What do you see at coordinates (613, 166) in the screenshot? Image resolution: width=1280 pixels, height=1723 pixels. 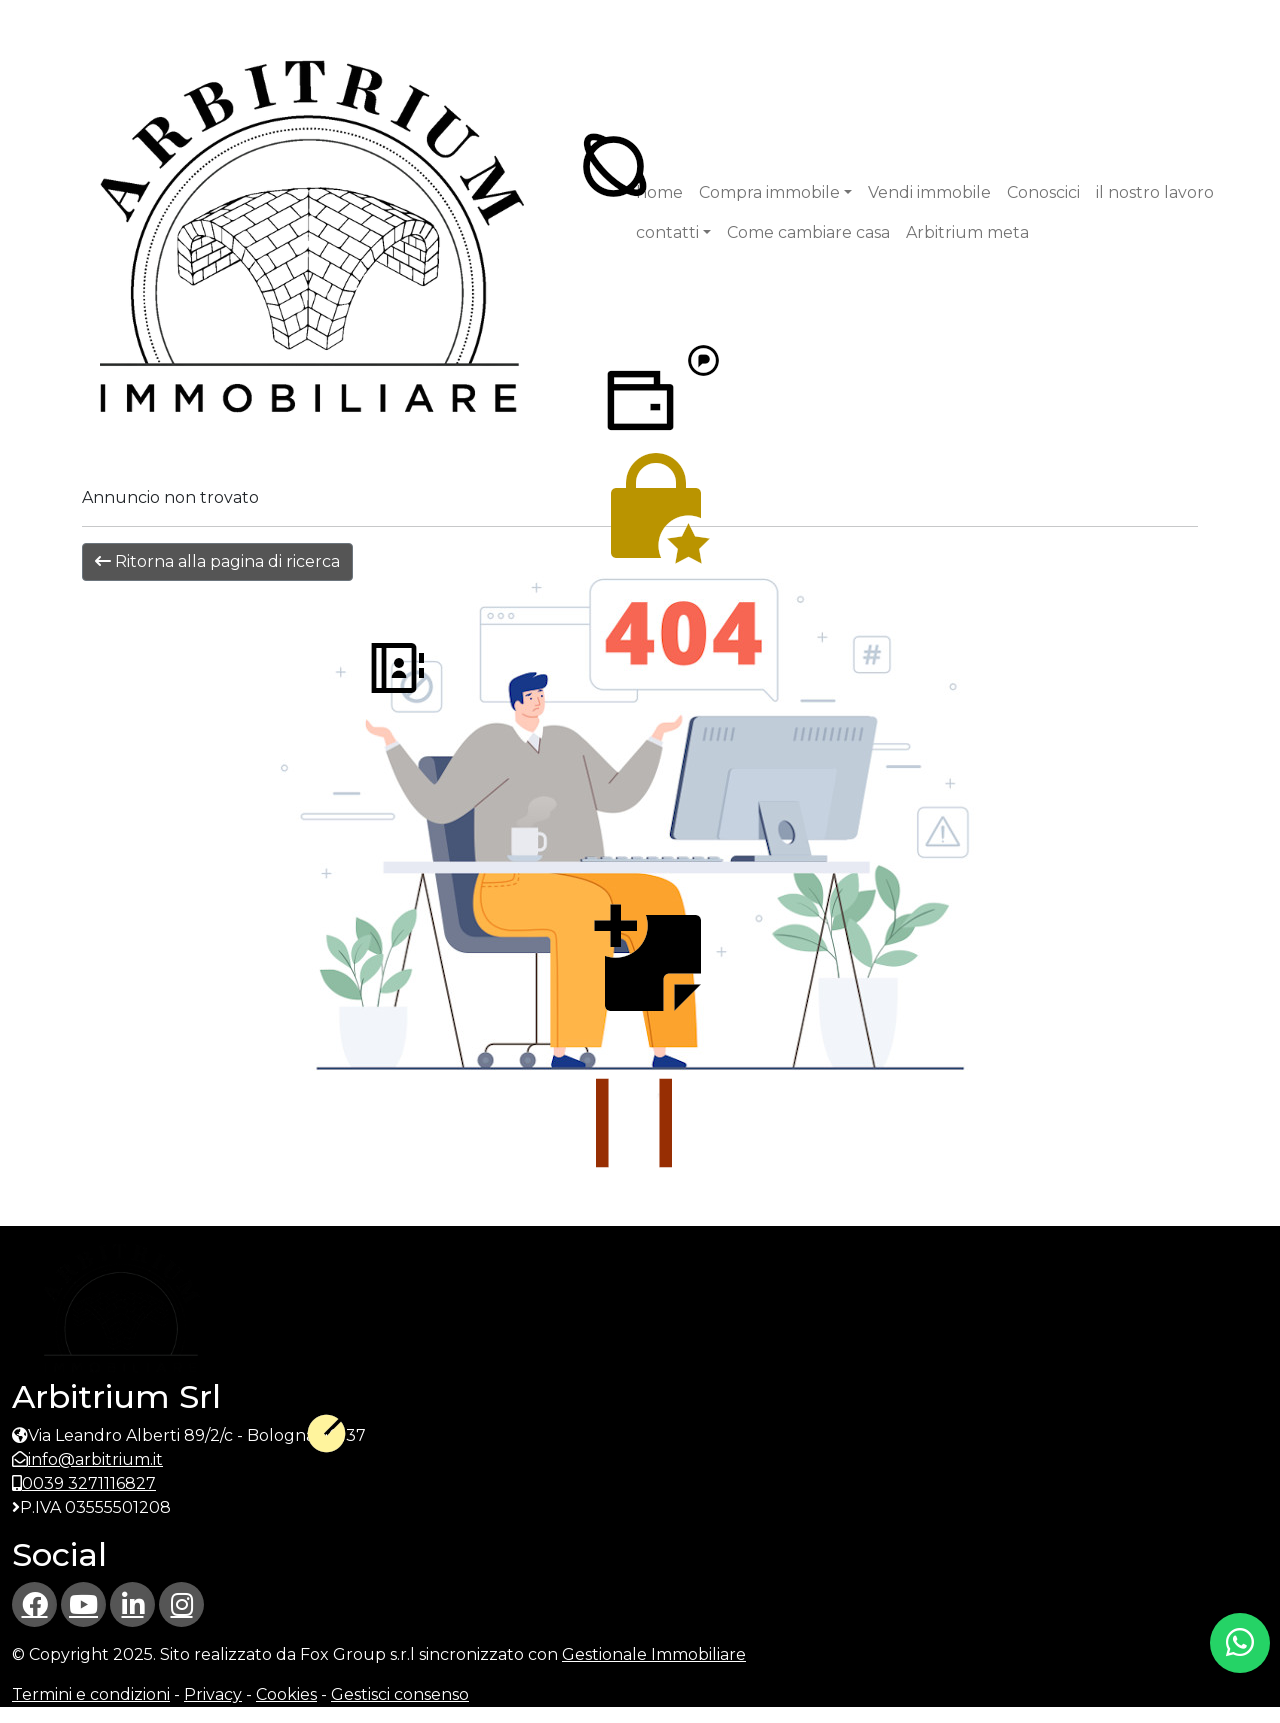 I see `explore global or worldwide content` at bounding box center [613, 166].